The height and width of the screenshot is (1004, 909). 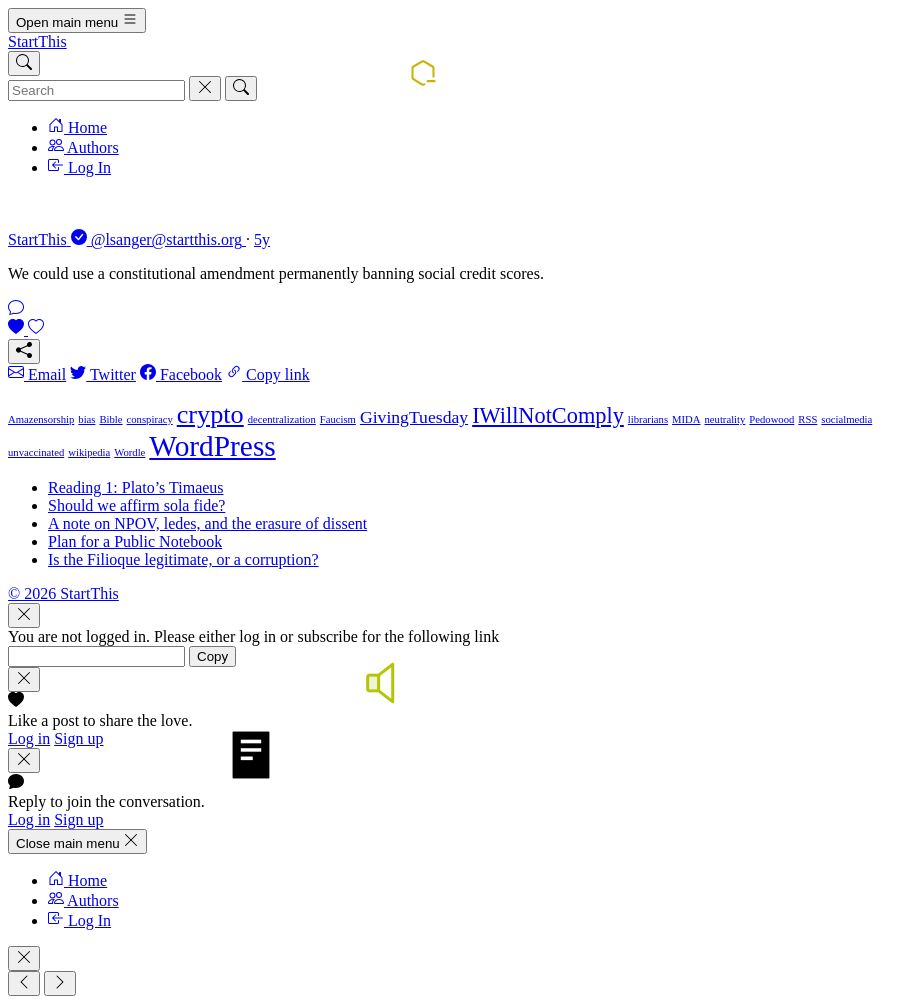 What do you see at coordinates (388, 683) in the screenshot?
I see `speaker with no audio output` at bounding box center [388, 683].